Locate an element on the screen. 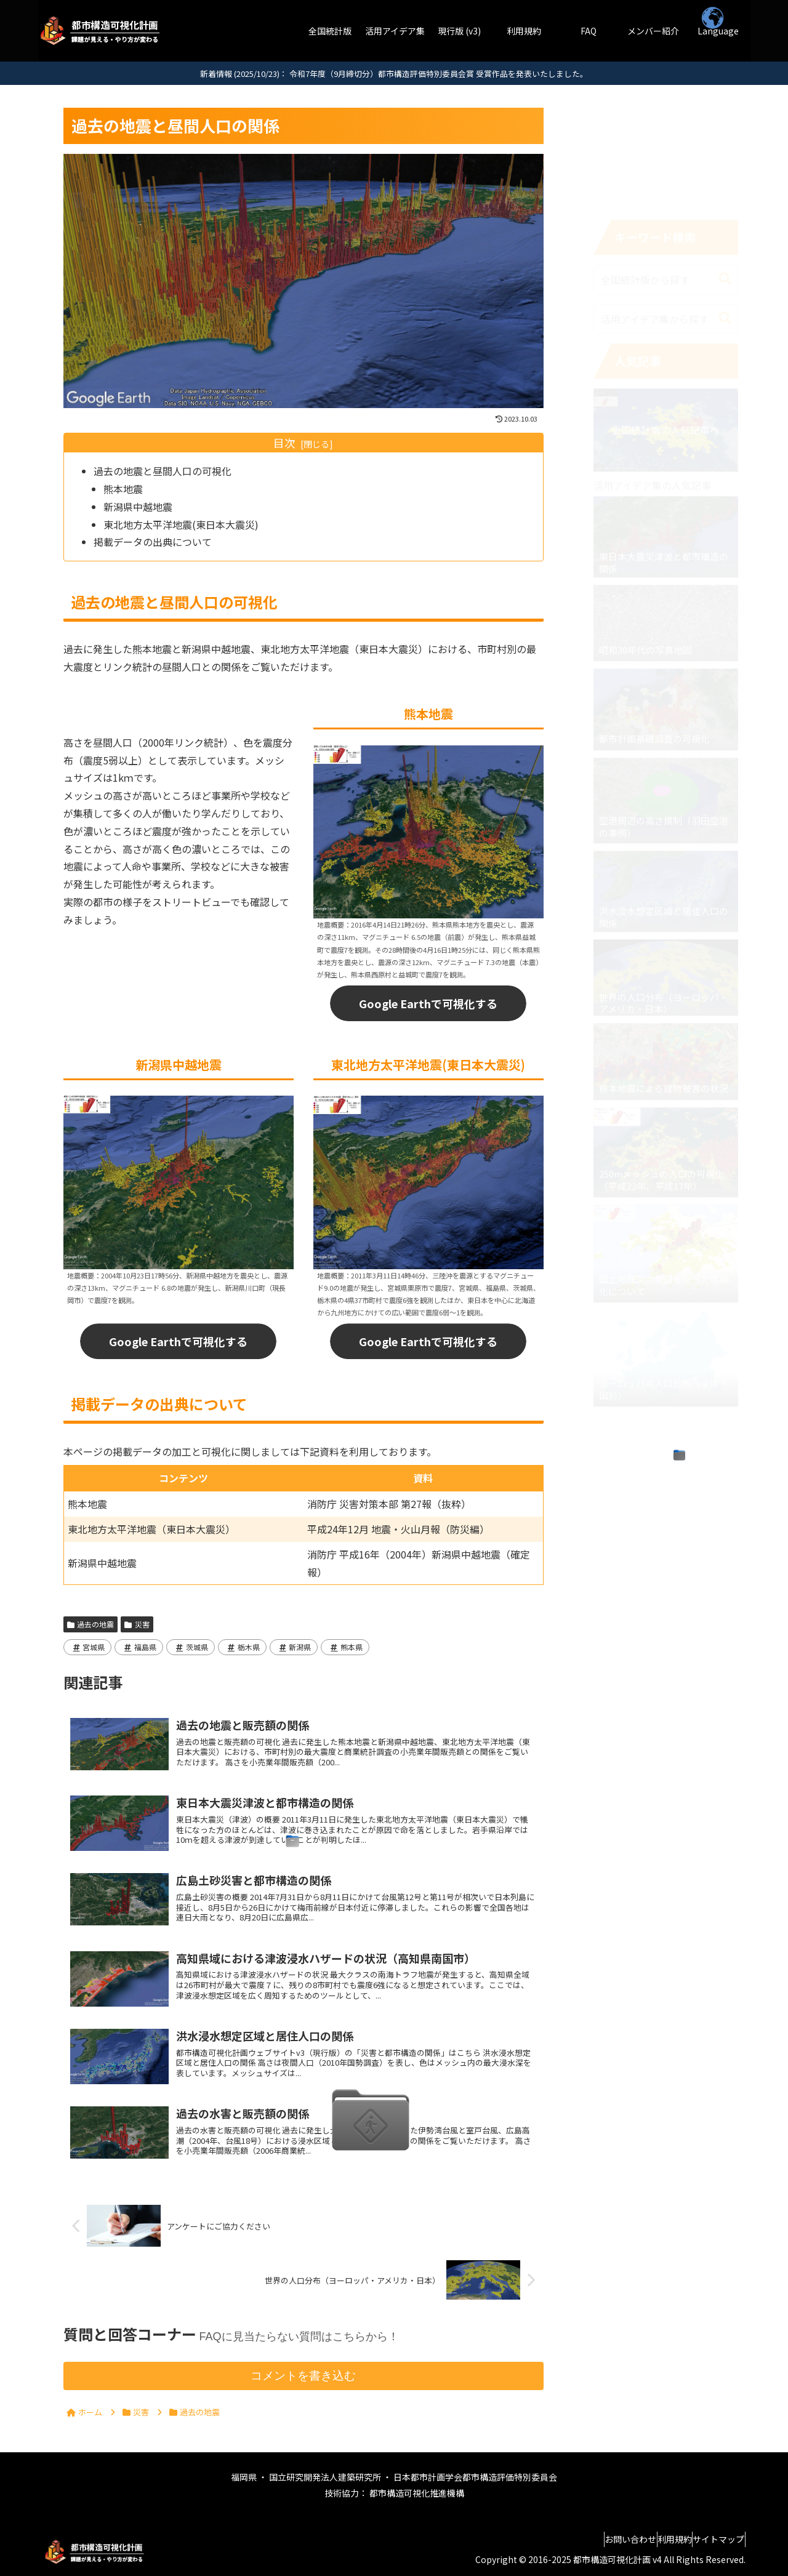  open a folder to view its contents is located at coordinates (679, 1455).